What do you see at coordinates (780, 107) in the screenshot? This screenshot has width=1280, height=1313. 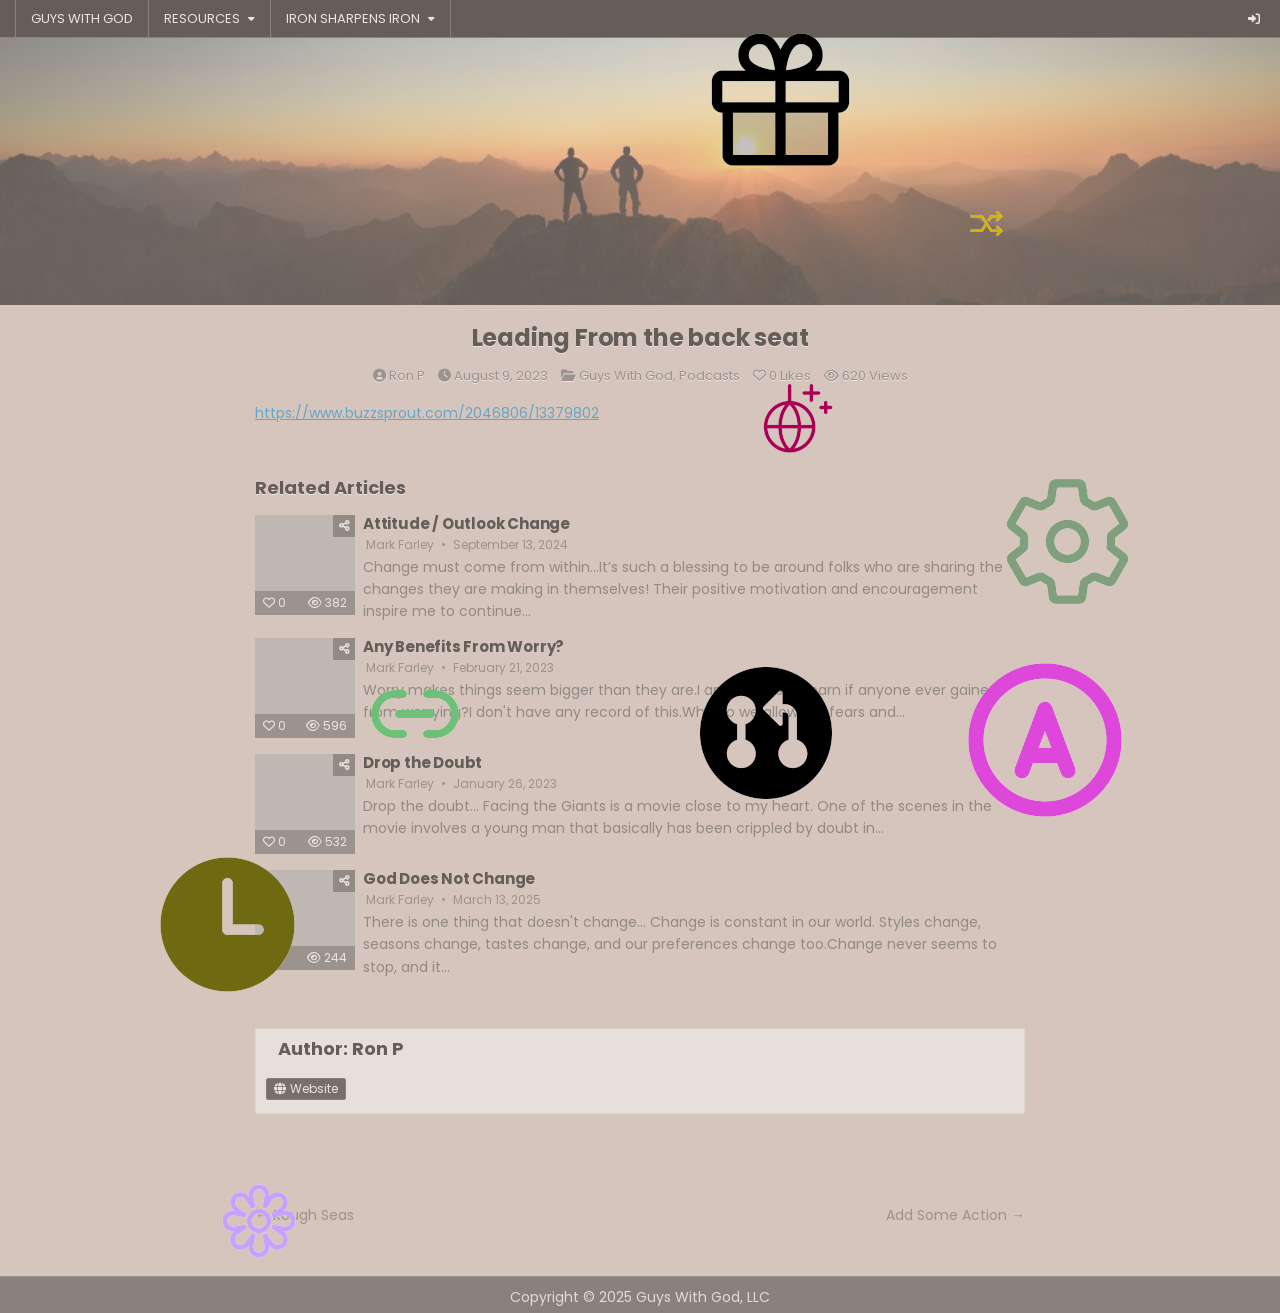 I see `view or redeem a gift` at bounding box center [780, 107].